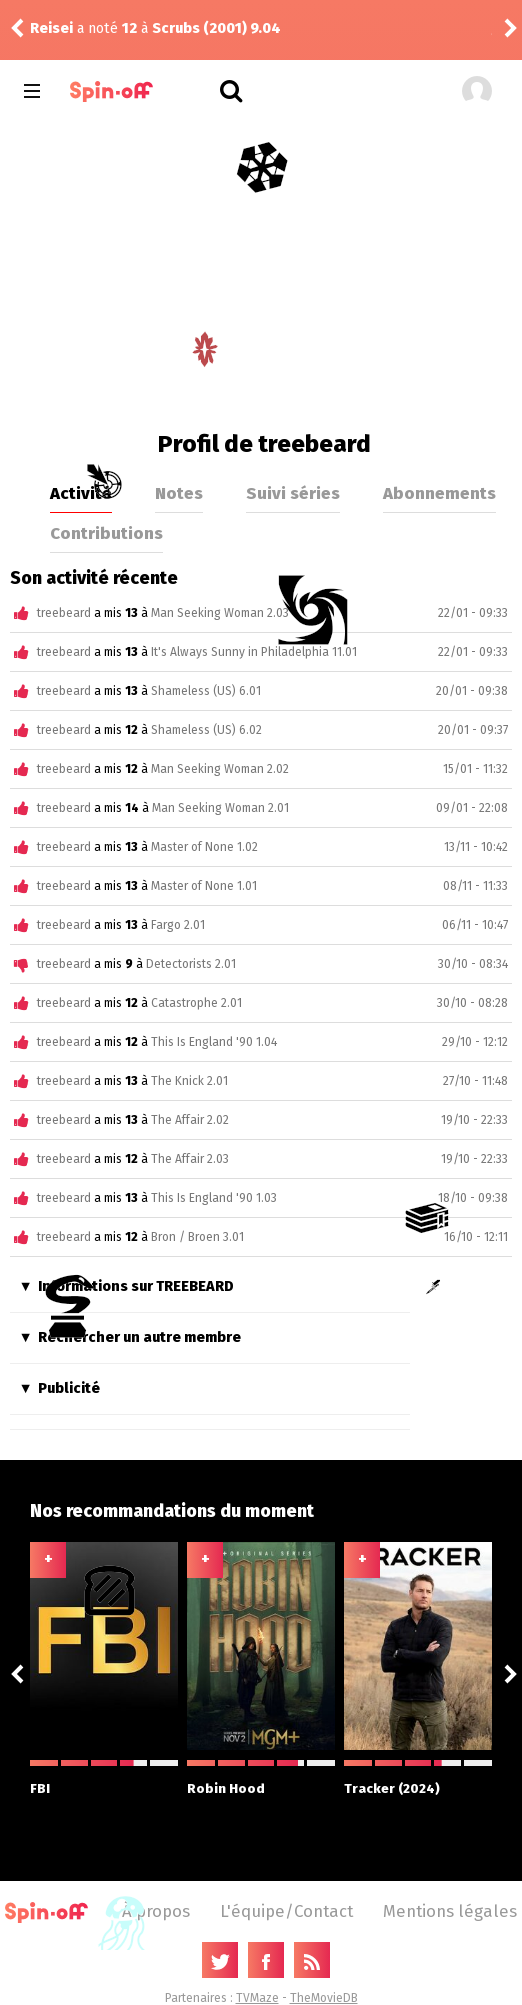 The height and width of the screenshot is (2005, 522). Describe the element at coordinates (104, 481) in the screenshot. I see `aim or target an objective` at that location.